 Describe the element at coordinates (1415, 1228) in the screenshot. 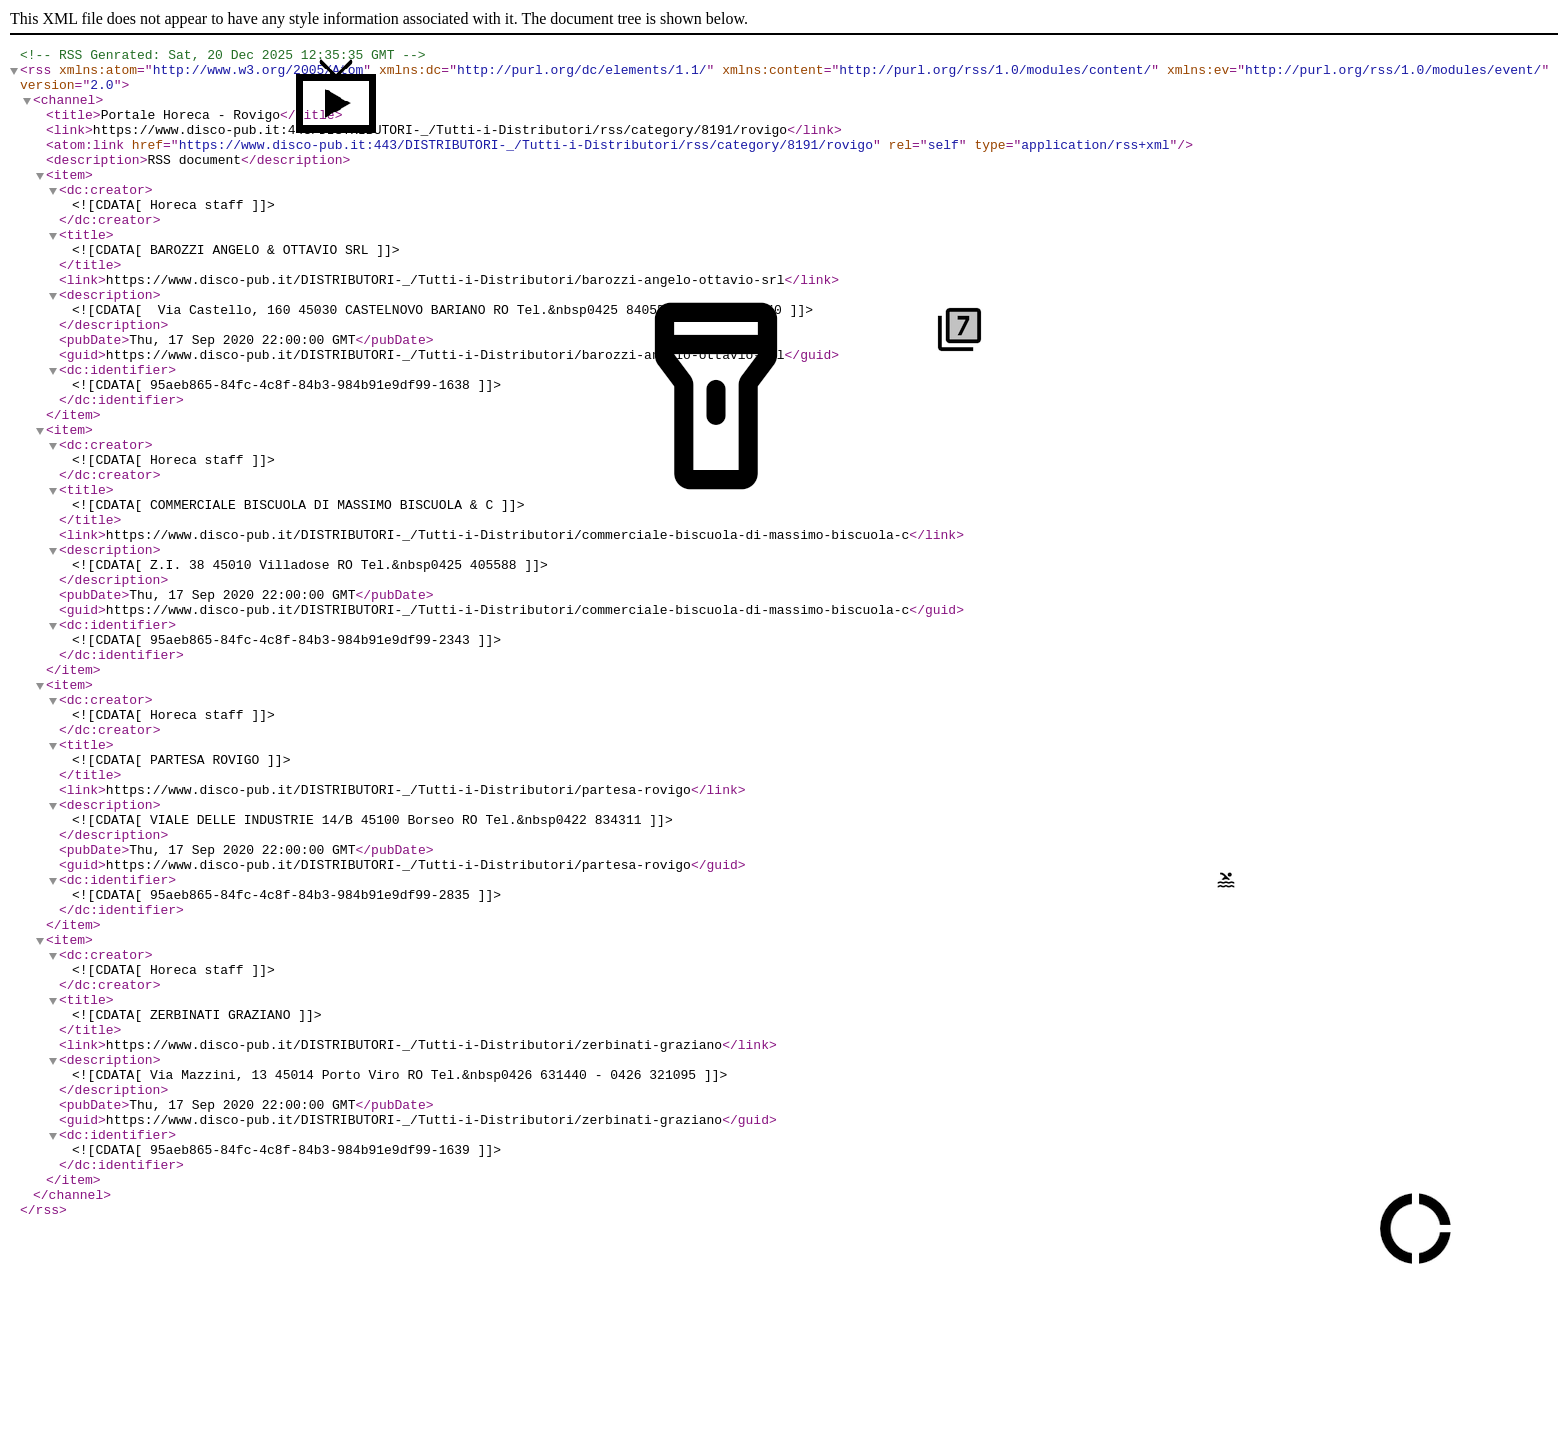

I see `view progress or completion status` at that location.